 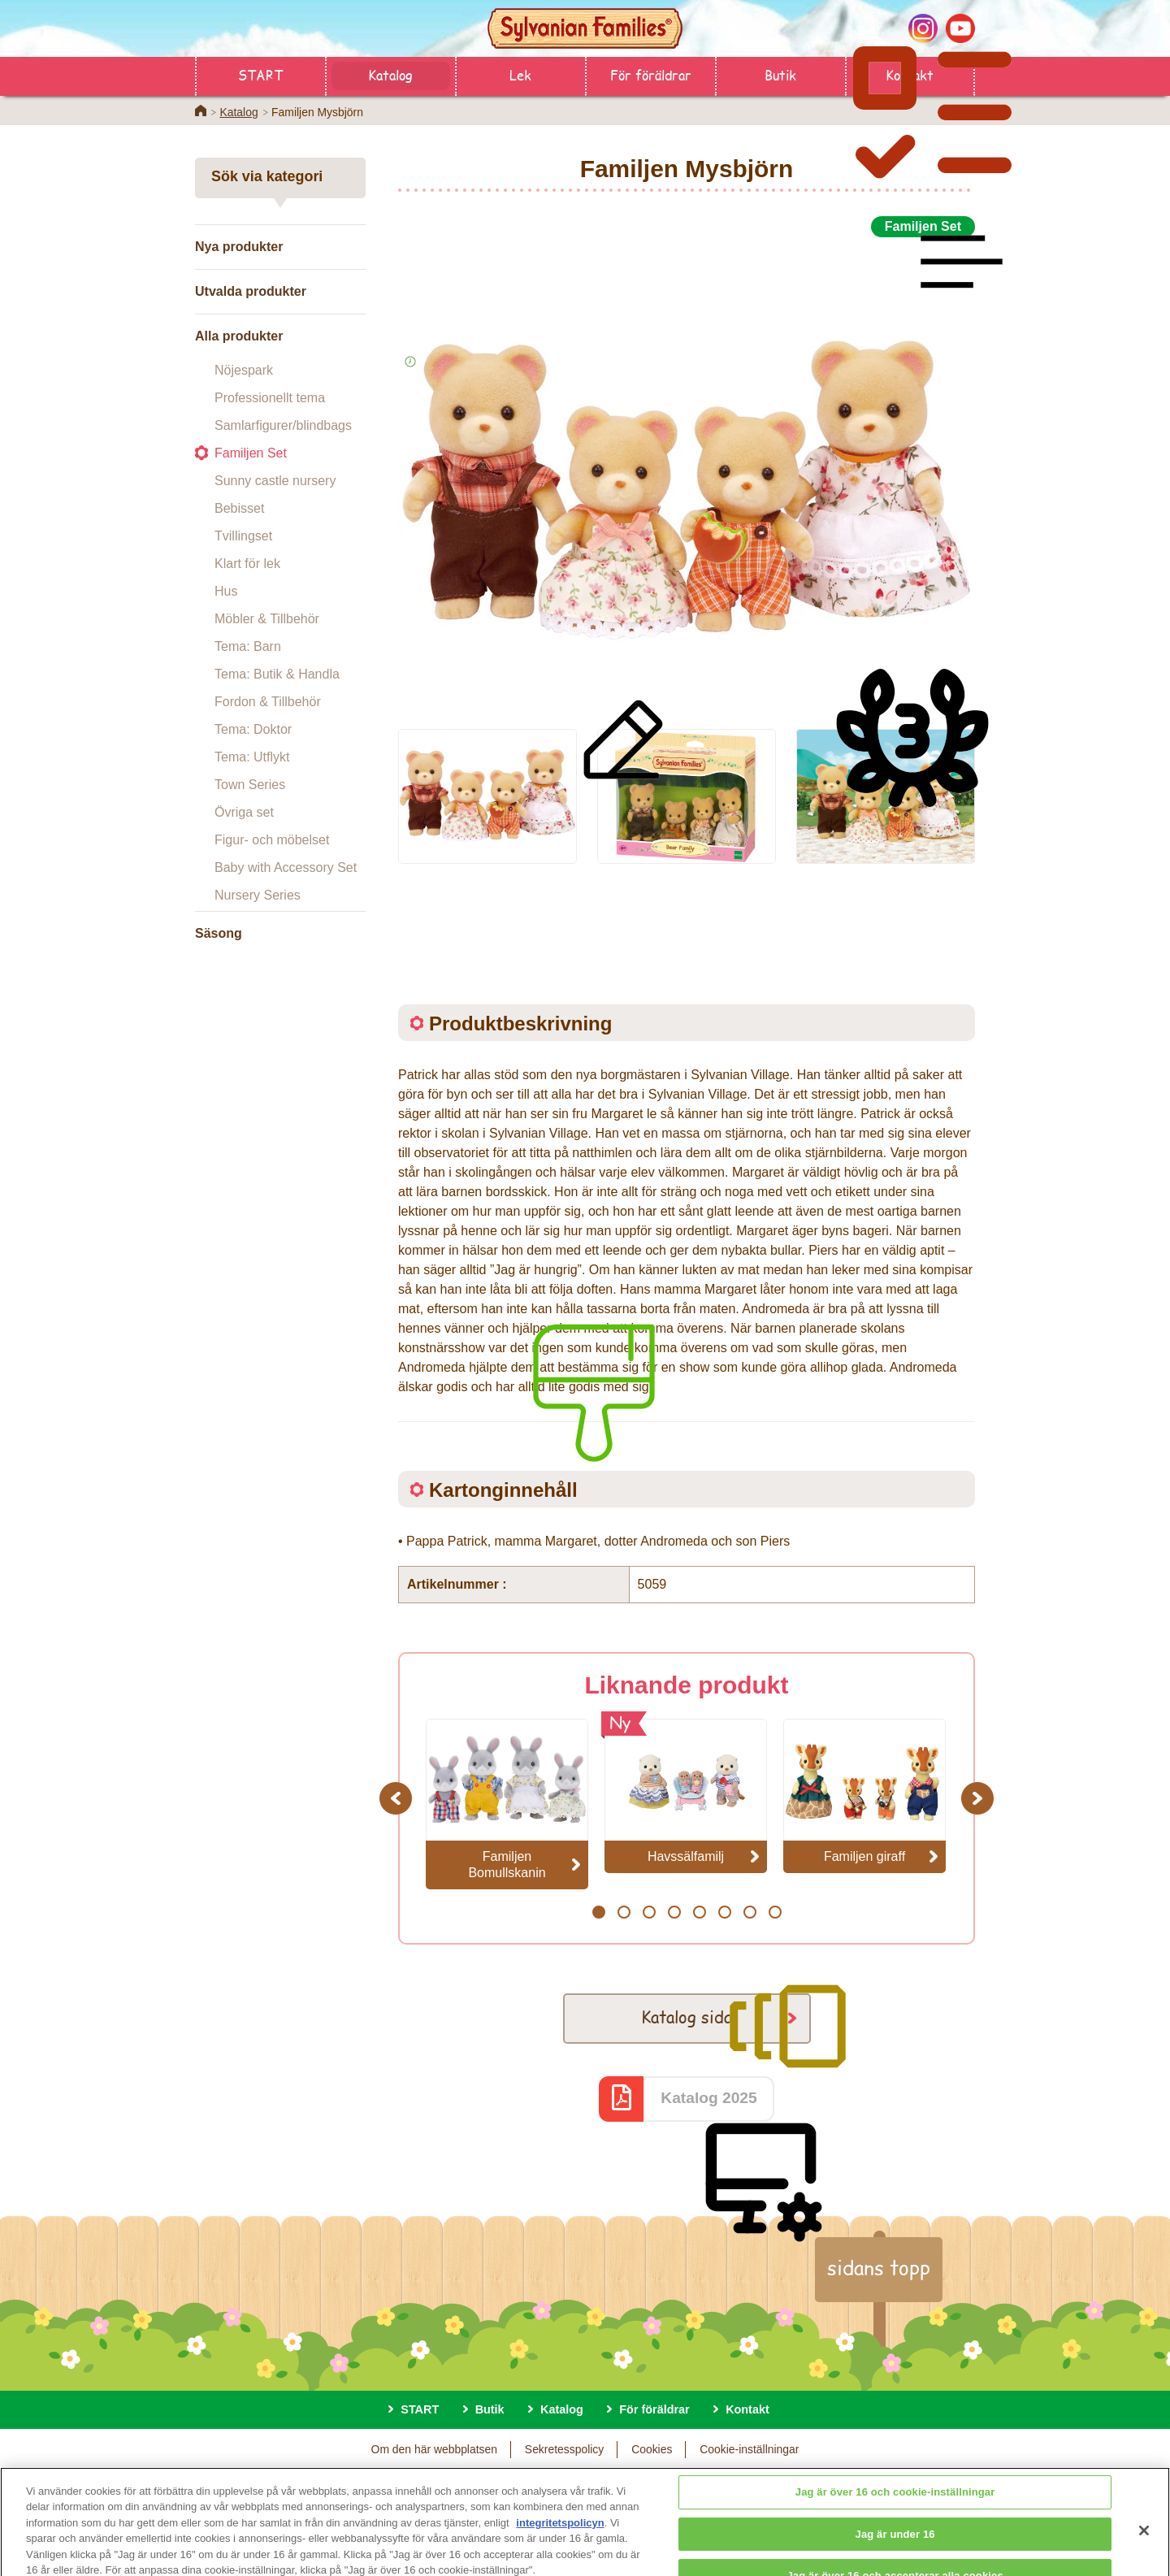 I want to click on select items from a list, so click(x=961, y=264).